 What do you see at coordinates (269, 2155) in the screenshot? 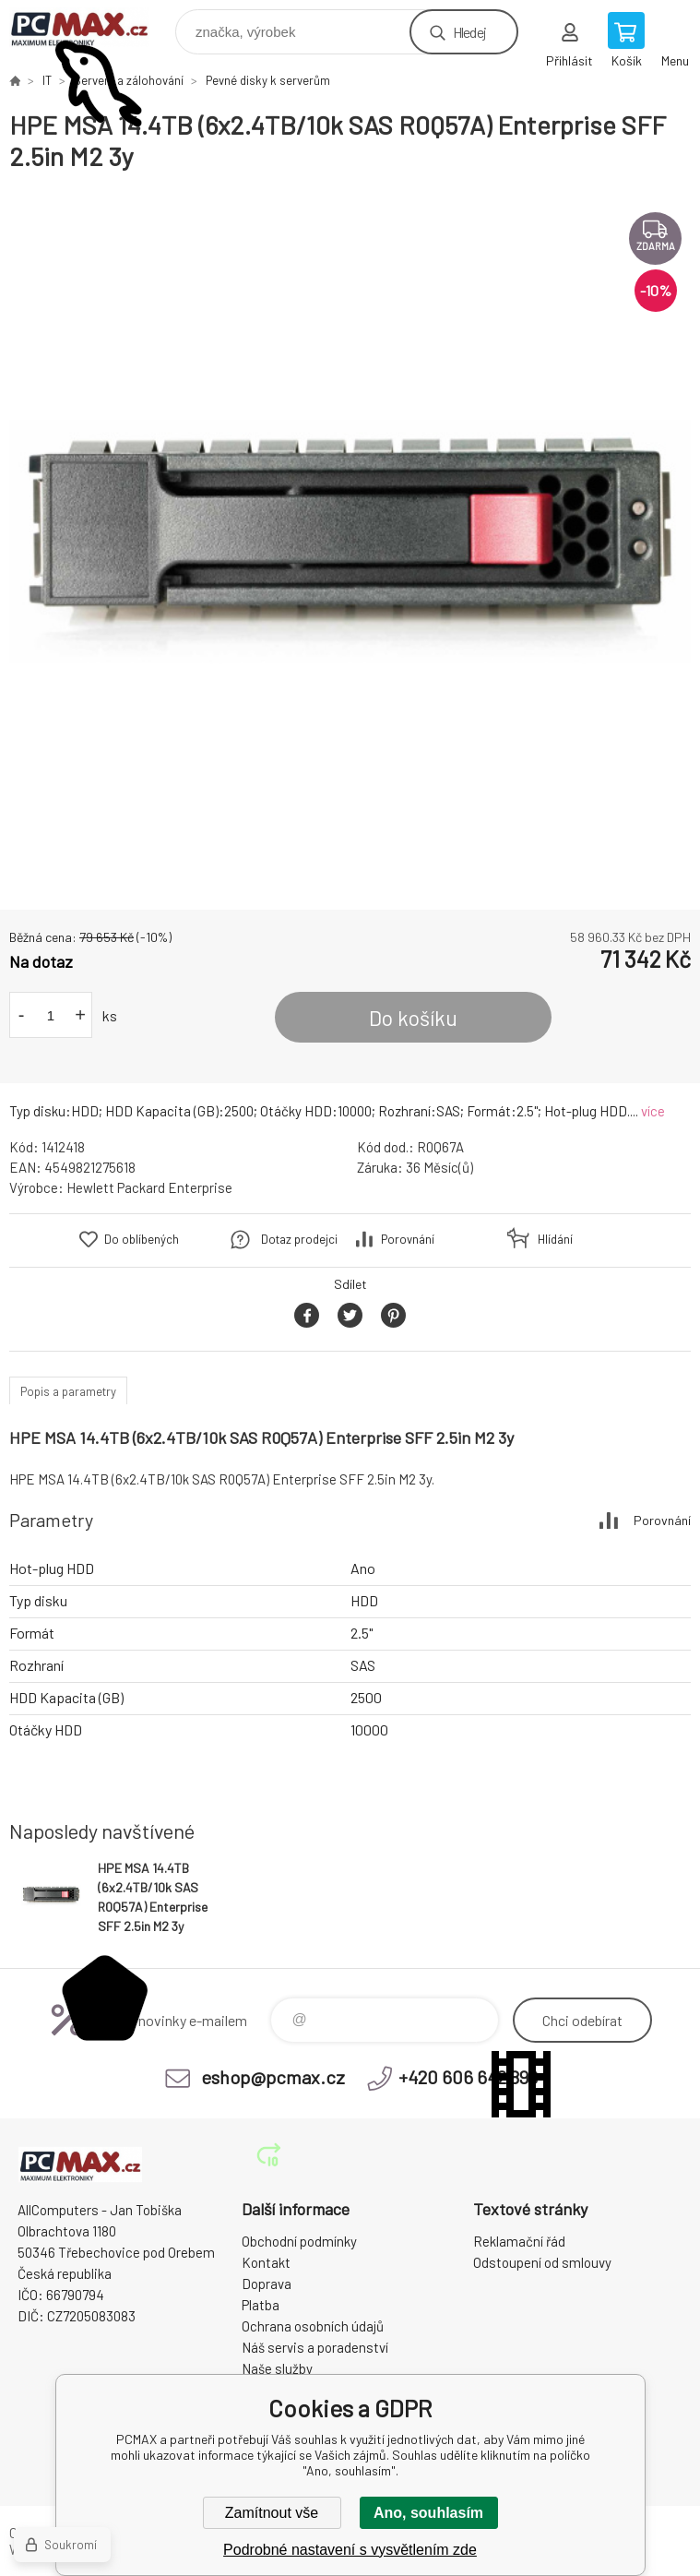
I see `skip forward 10 seconds` at bounding box center [269, 2155].